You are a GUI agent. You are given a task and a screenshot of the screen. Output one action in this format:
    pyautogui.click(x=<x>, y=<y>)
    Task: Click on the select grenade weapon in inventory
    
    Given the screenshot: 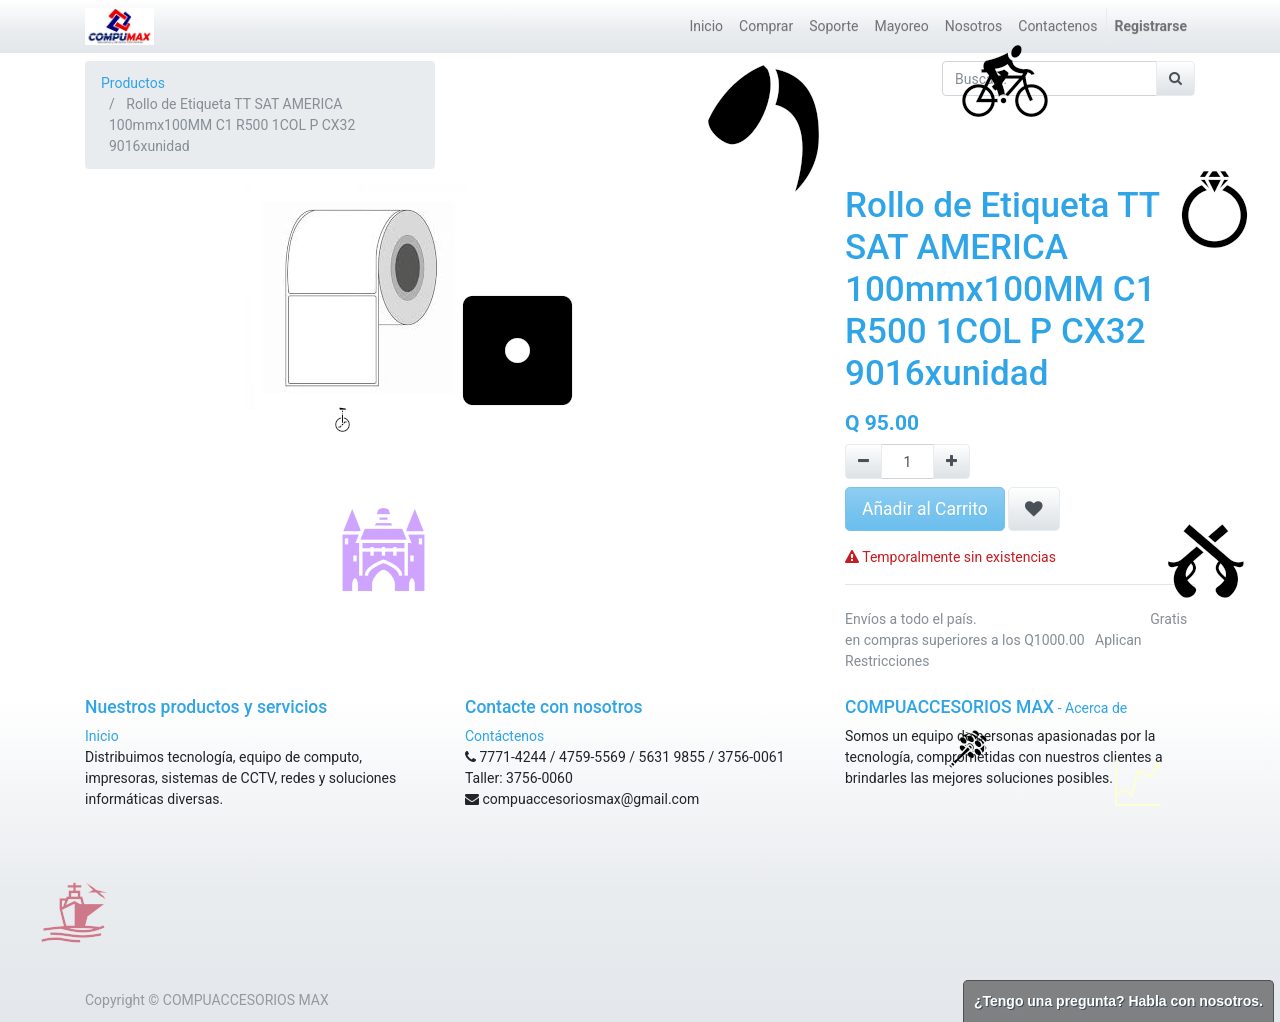 What is the action you would take?
    pyautogui.click(x=968, y=749)
    